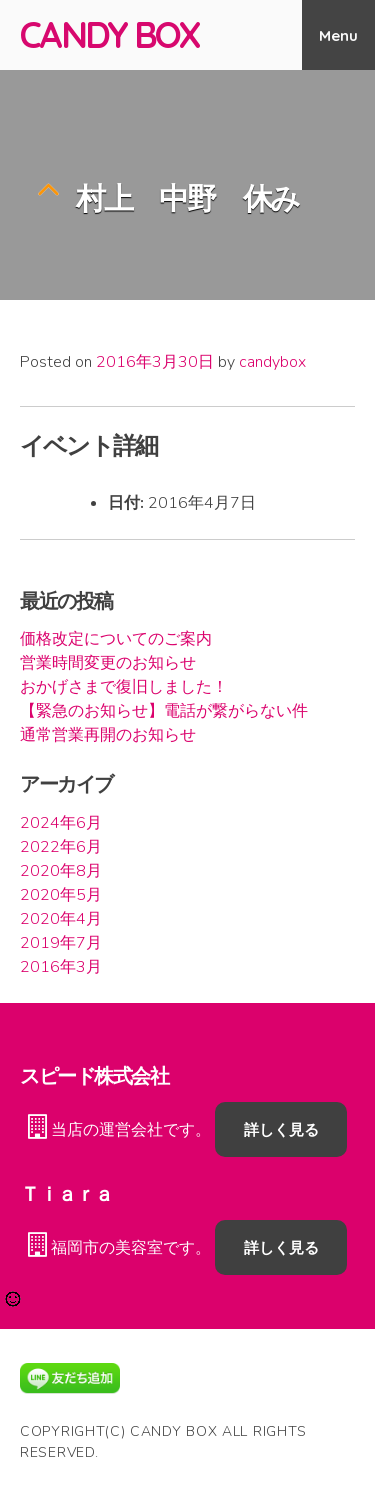 The width and height of the screenshot is (375, 1493). Describe the element at coordinates (13, 1299) in the screenshot. I see `add an emoji or reaction to a message` at that location.